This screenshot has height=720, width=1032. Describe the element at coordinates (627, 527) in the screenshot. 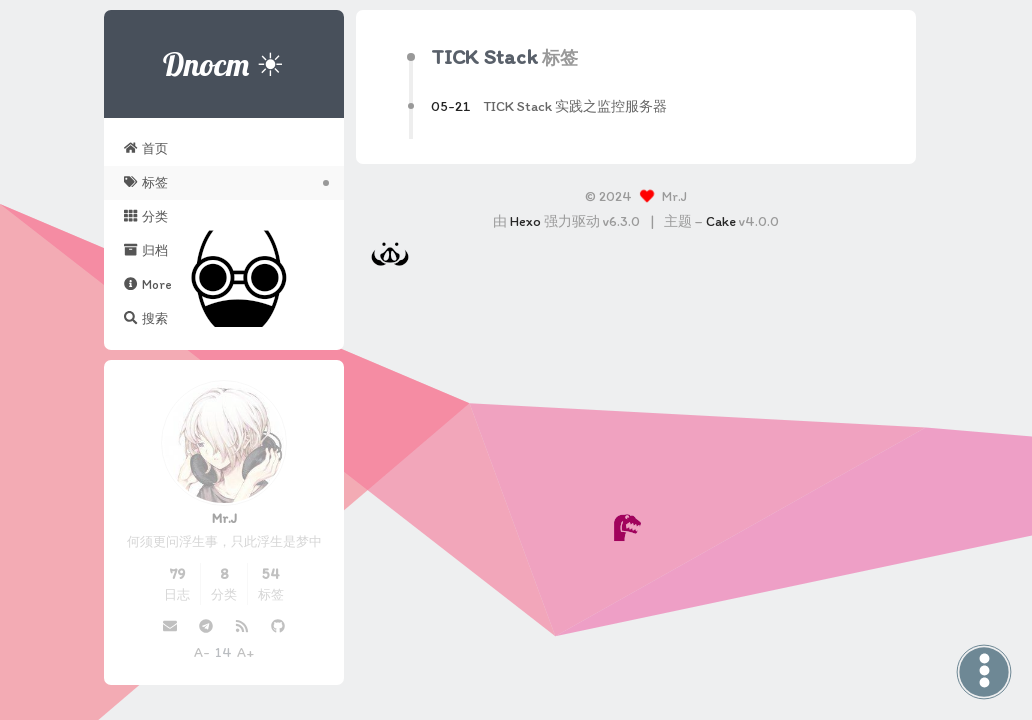

I see `dinosaur or t-rex character selection` at that location.